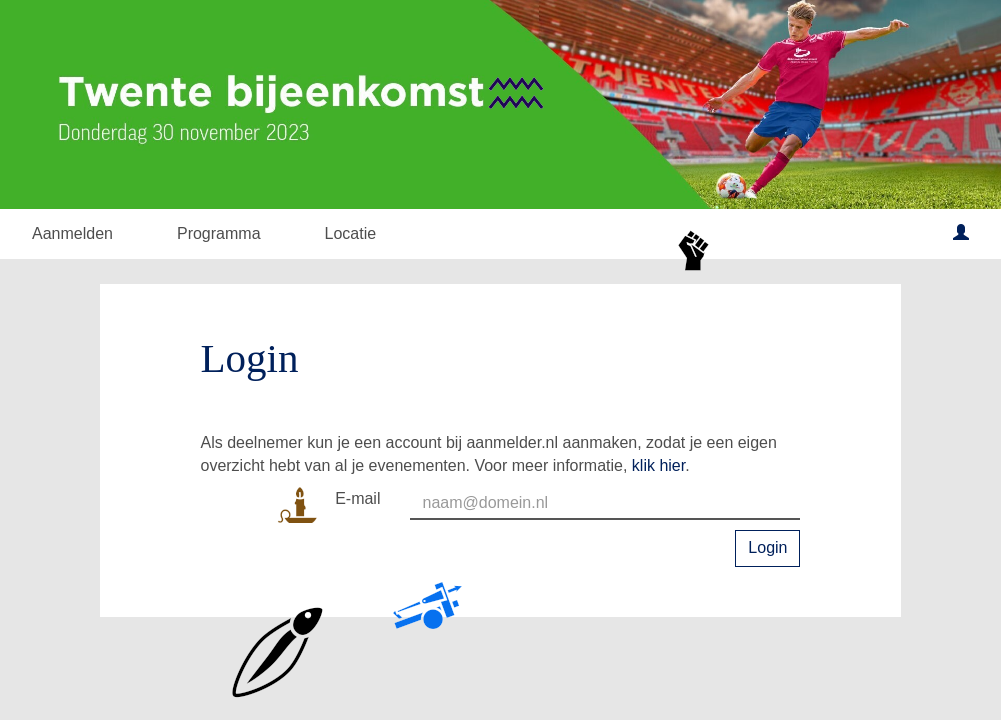  What do you see at coordinates (693, 250) in the screenshot?
I see `indicates strength or power action in a game` at bounding box center [693, 250].